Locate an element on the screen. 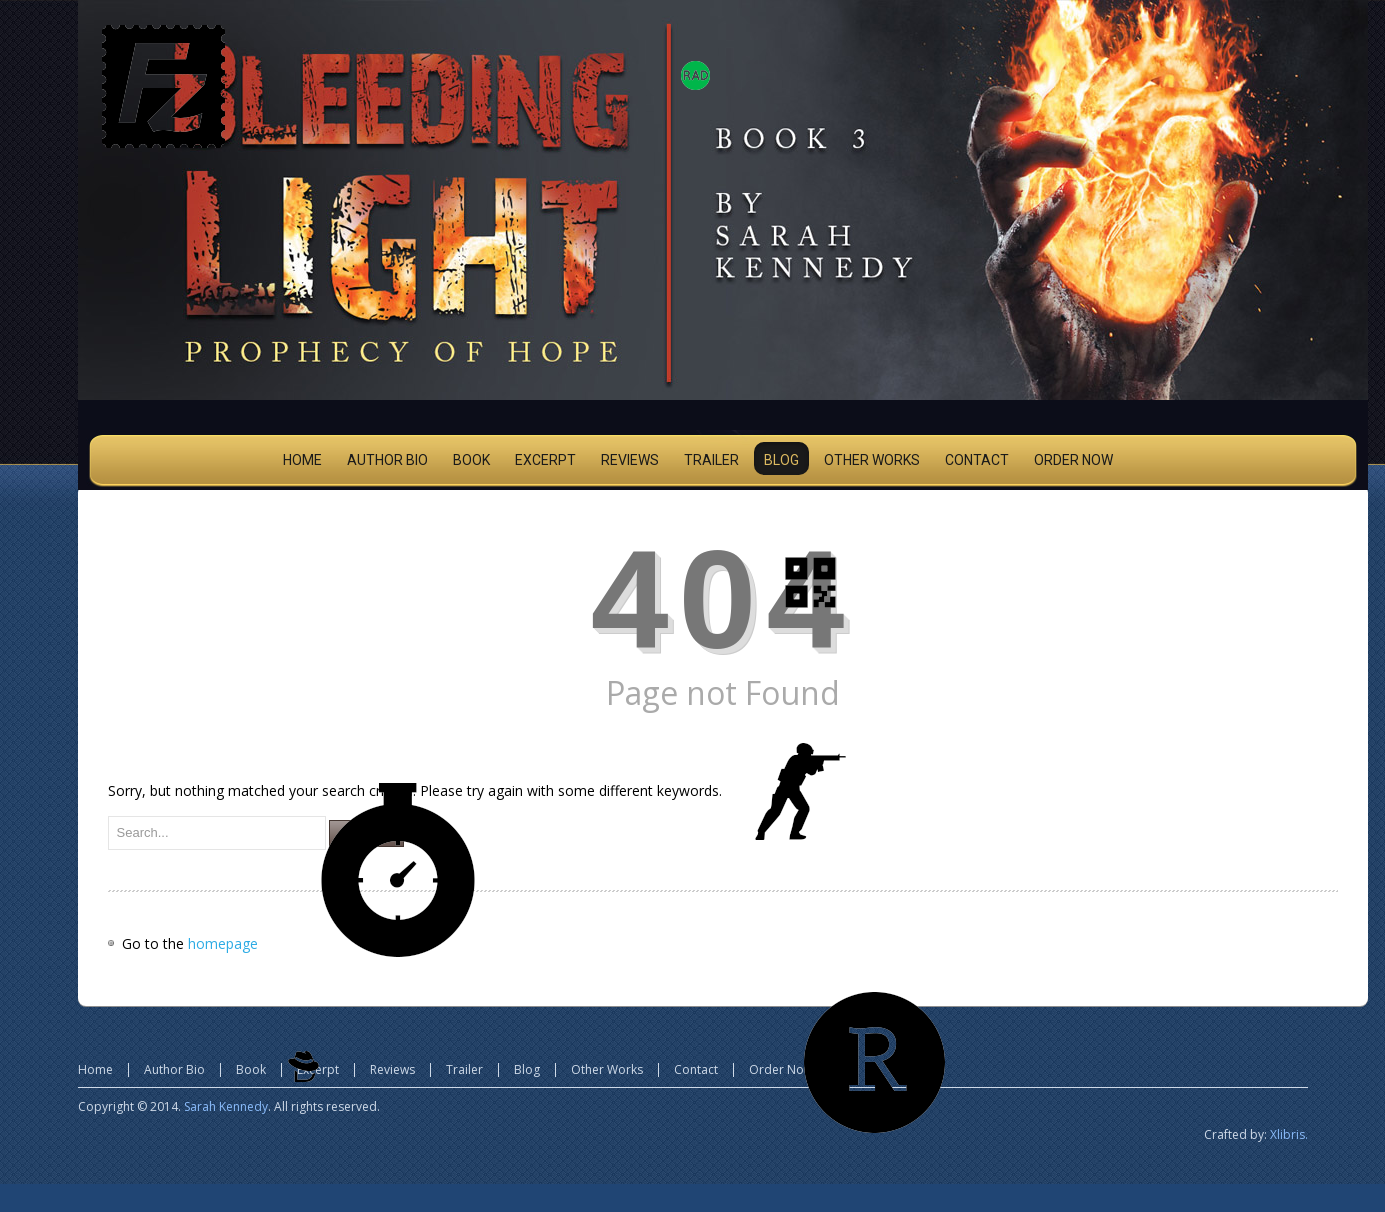 This screenshot has height=1212, width=1385. launch counter-strike game is located at coordinates (800, 791).